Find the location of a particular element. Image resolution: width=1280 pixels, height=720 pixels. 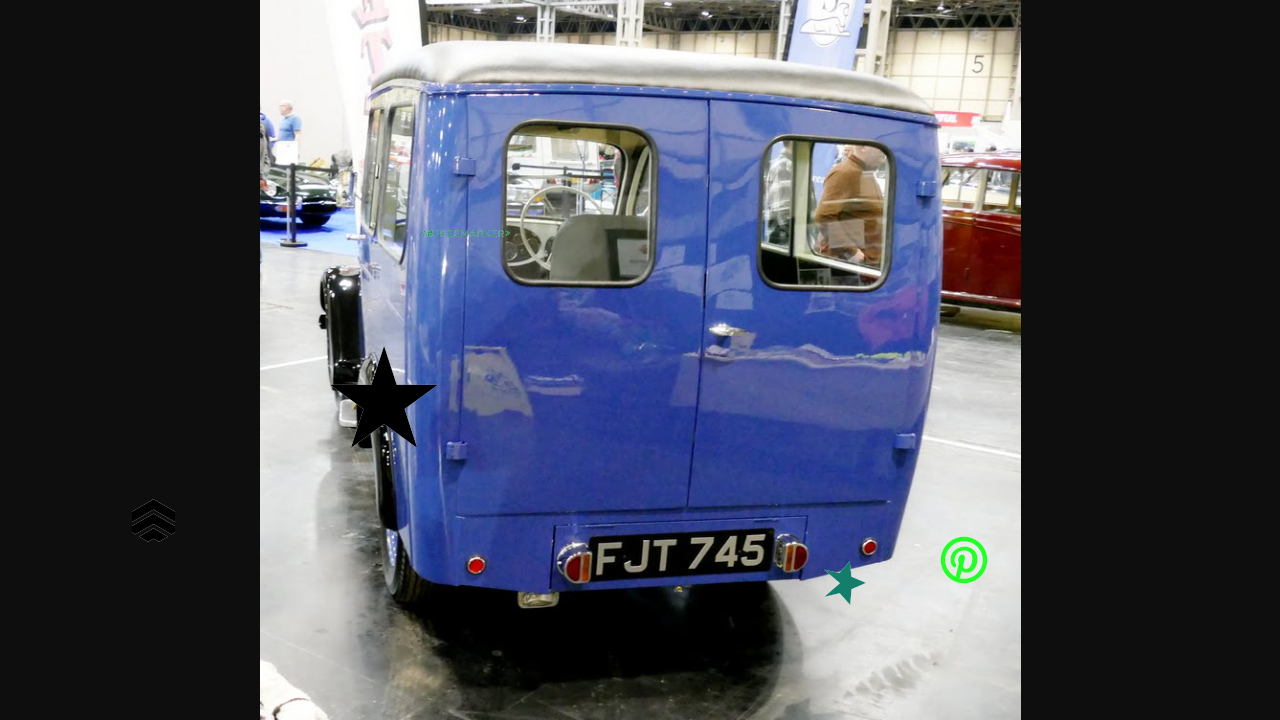

open Pinterest app is located at coordinates (964, 560).